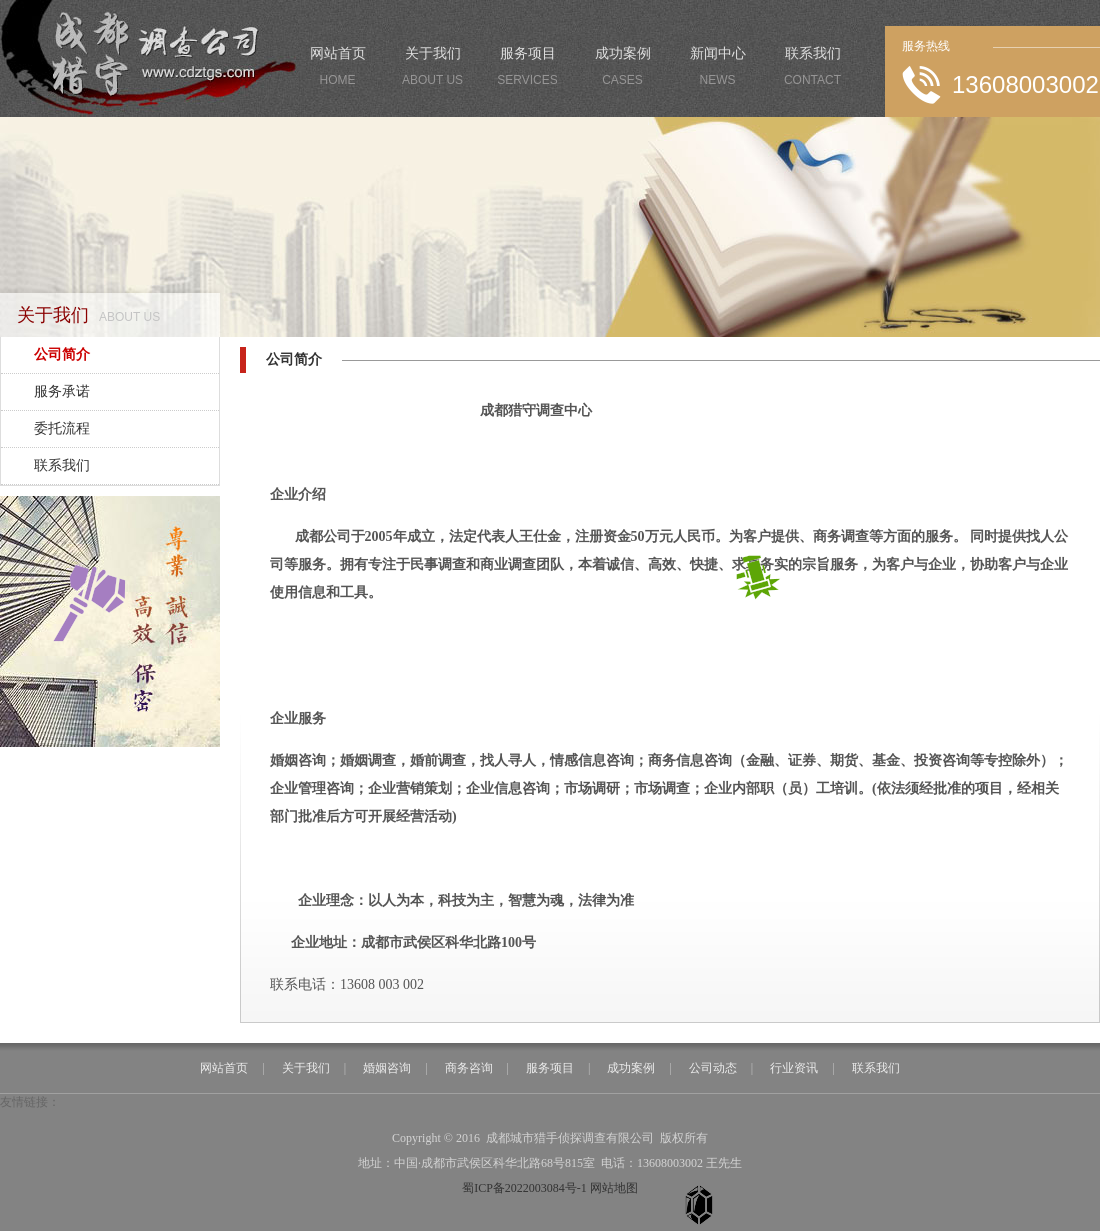 This screenshot has width=1100, height=1231. Describe the element at coordinates (758, 577) in the screenshot. I see `indicates a legal or court-related feature` at that location.